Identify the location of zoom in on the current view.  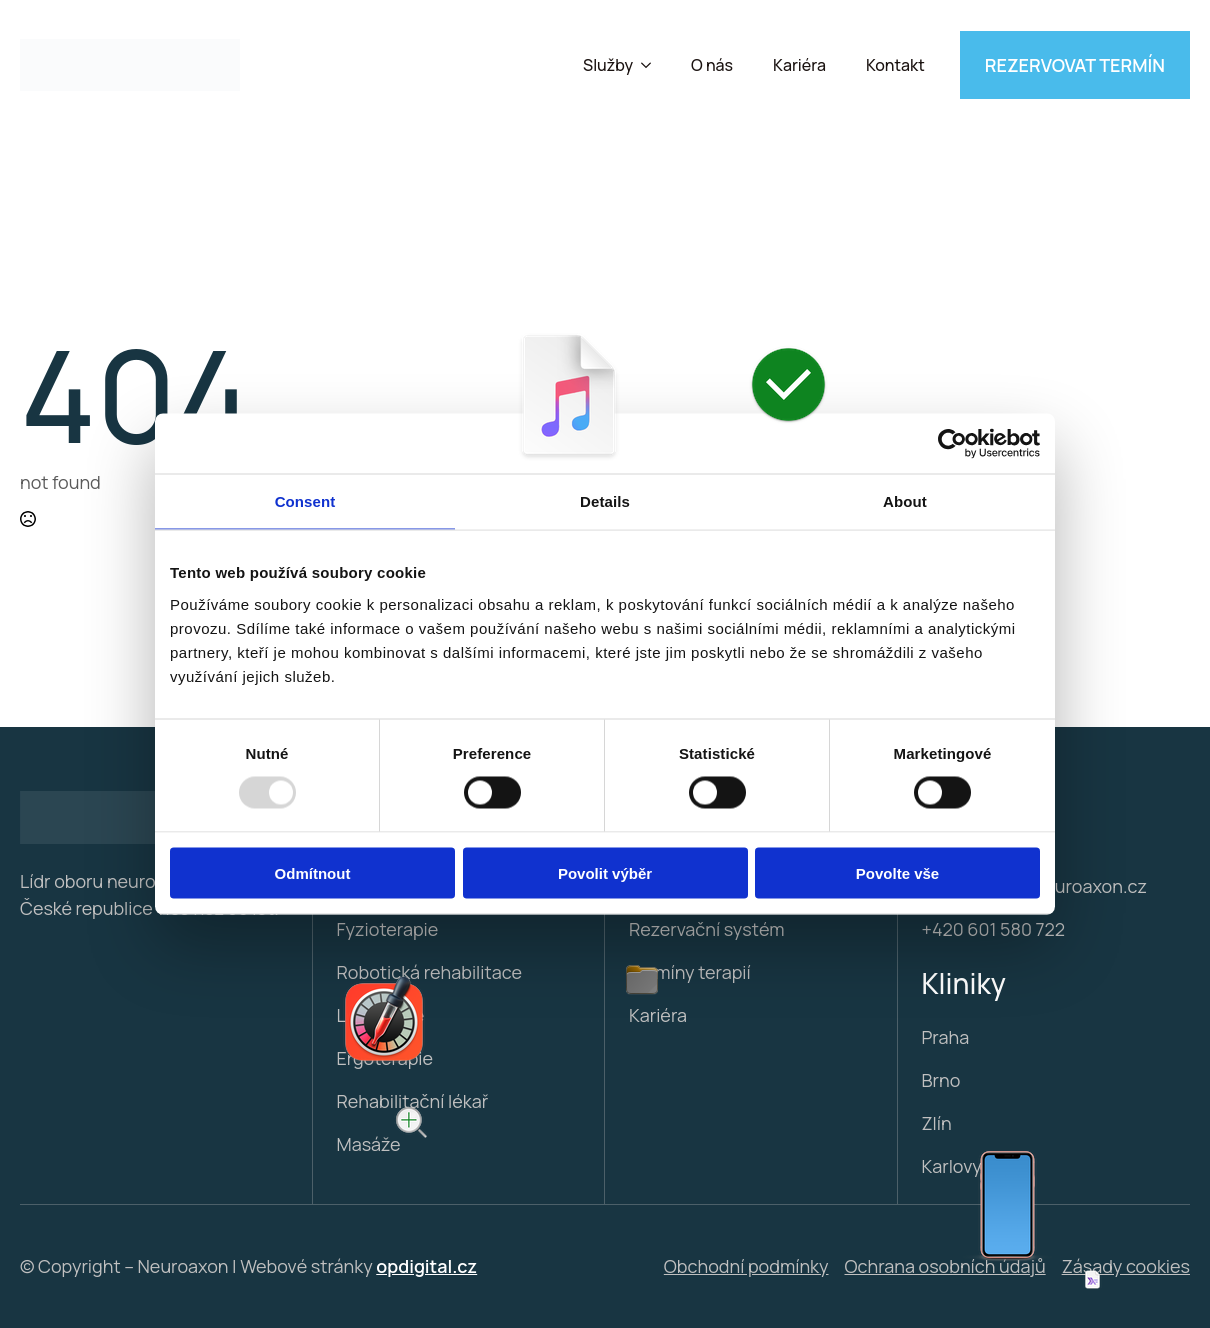
(411, 1122).